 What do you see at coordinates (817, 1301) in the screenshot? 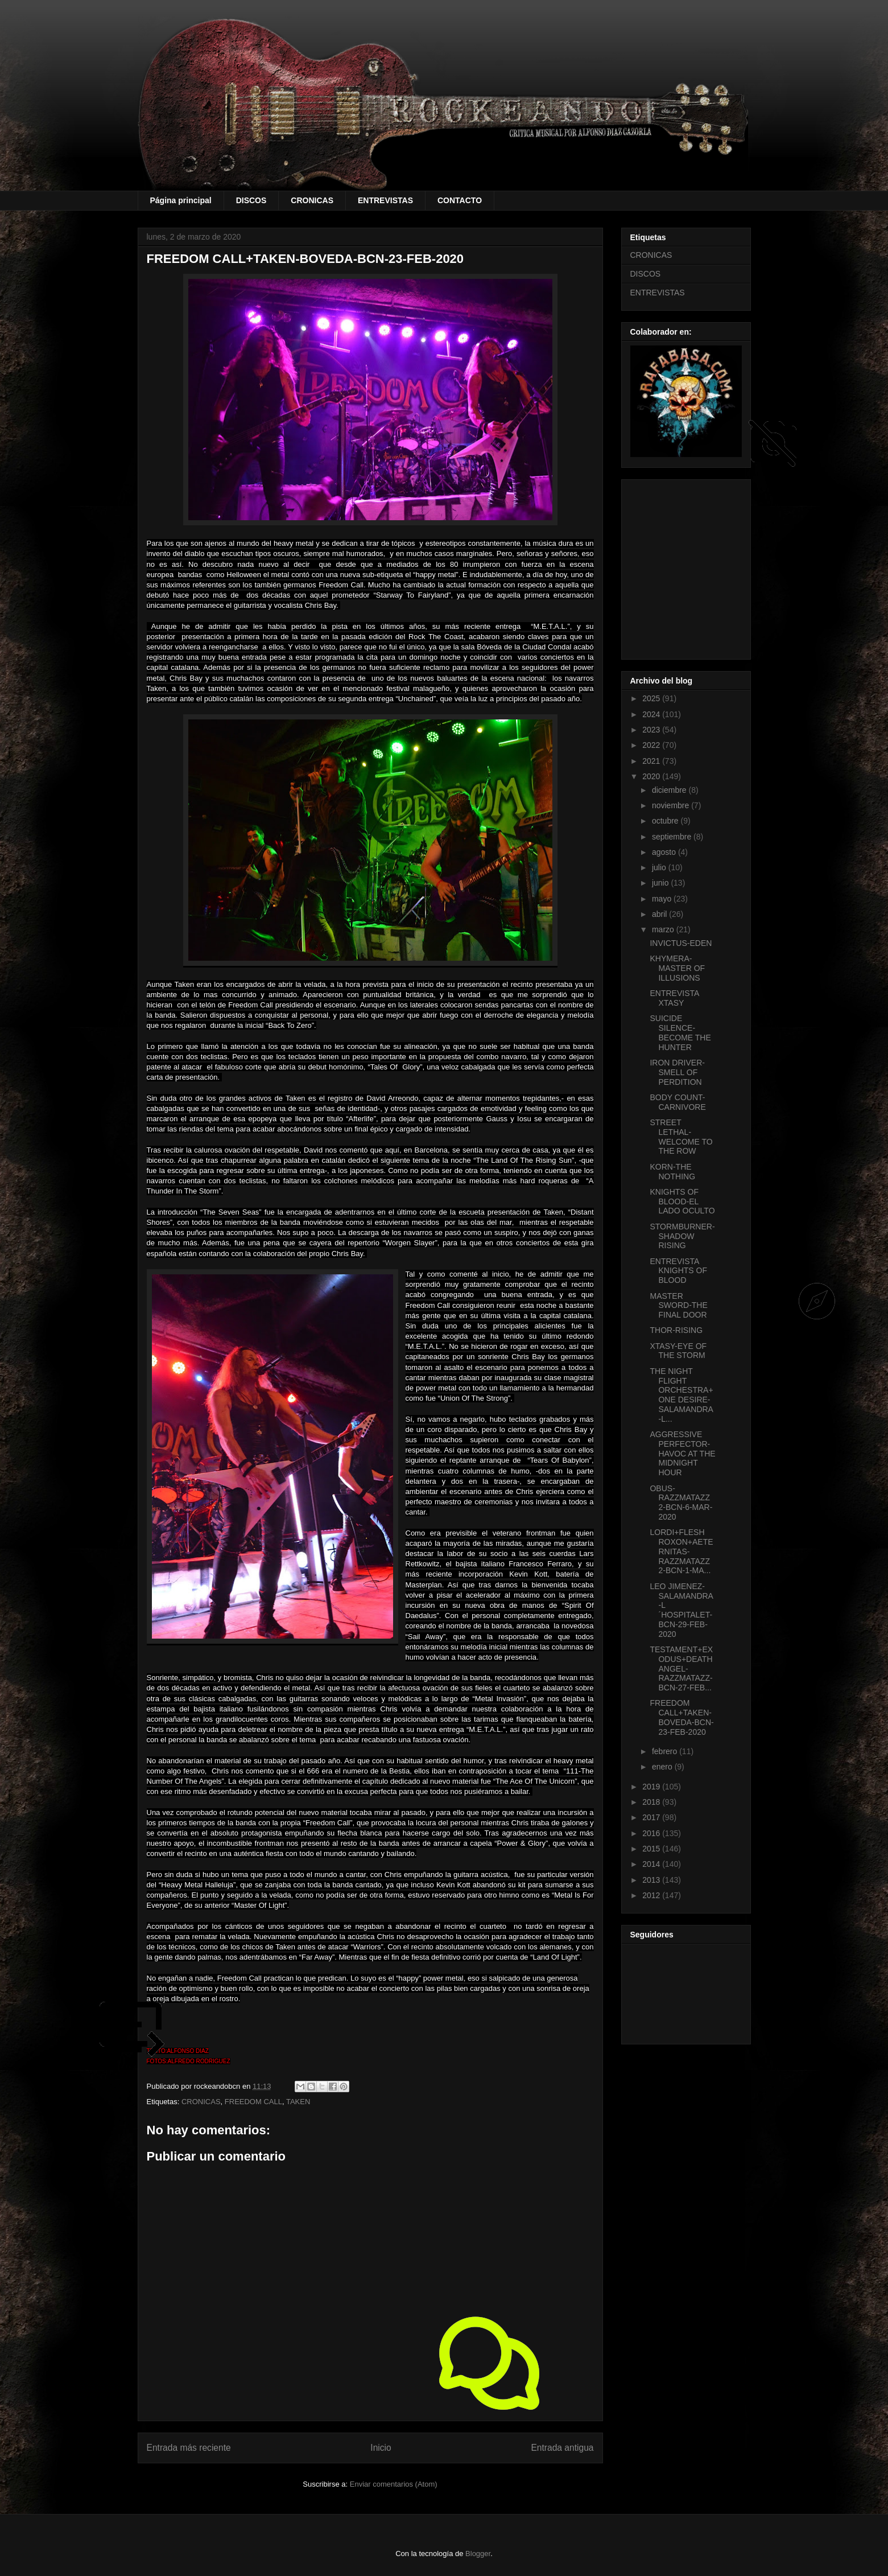
I see `explore nearby places or content` at bounding box center [817, 1301].